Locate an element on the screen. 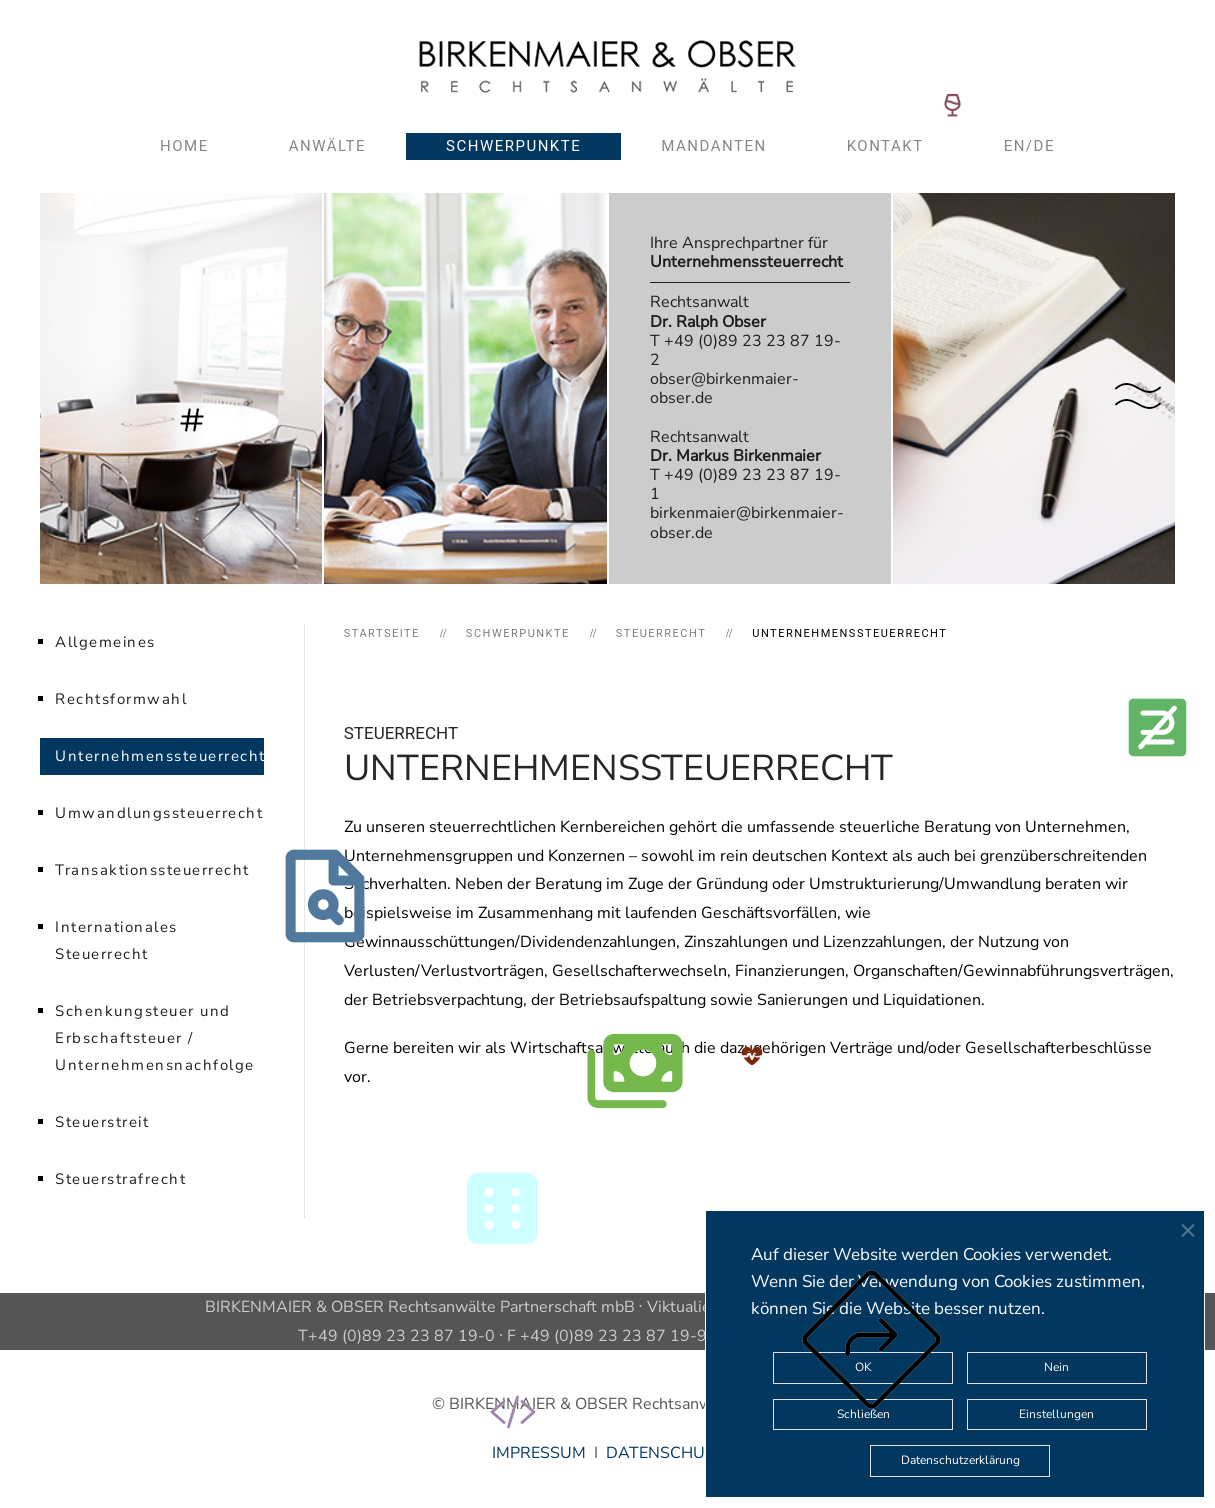  search within a document is located at coordinates (325, 896).